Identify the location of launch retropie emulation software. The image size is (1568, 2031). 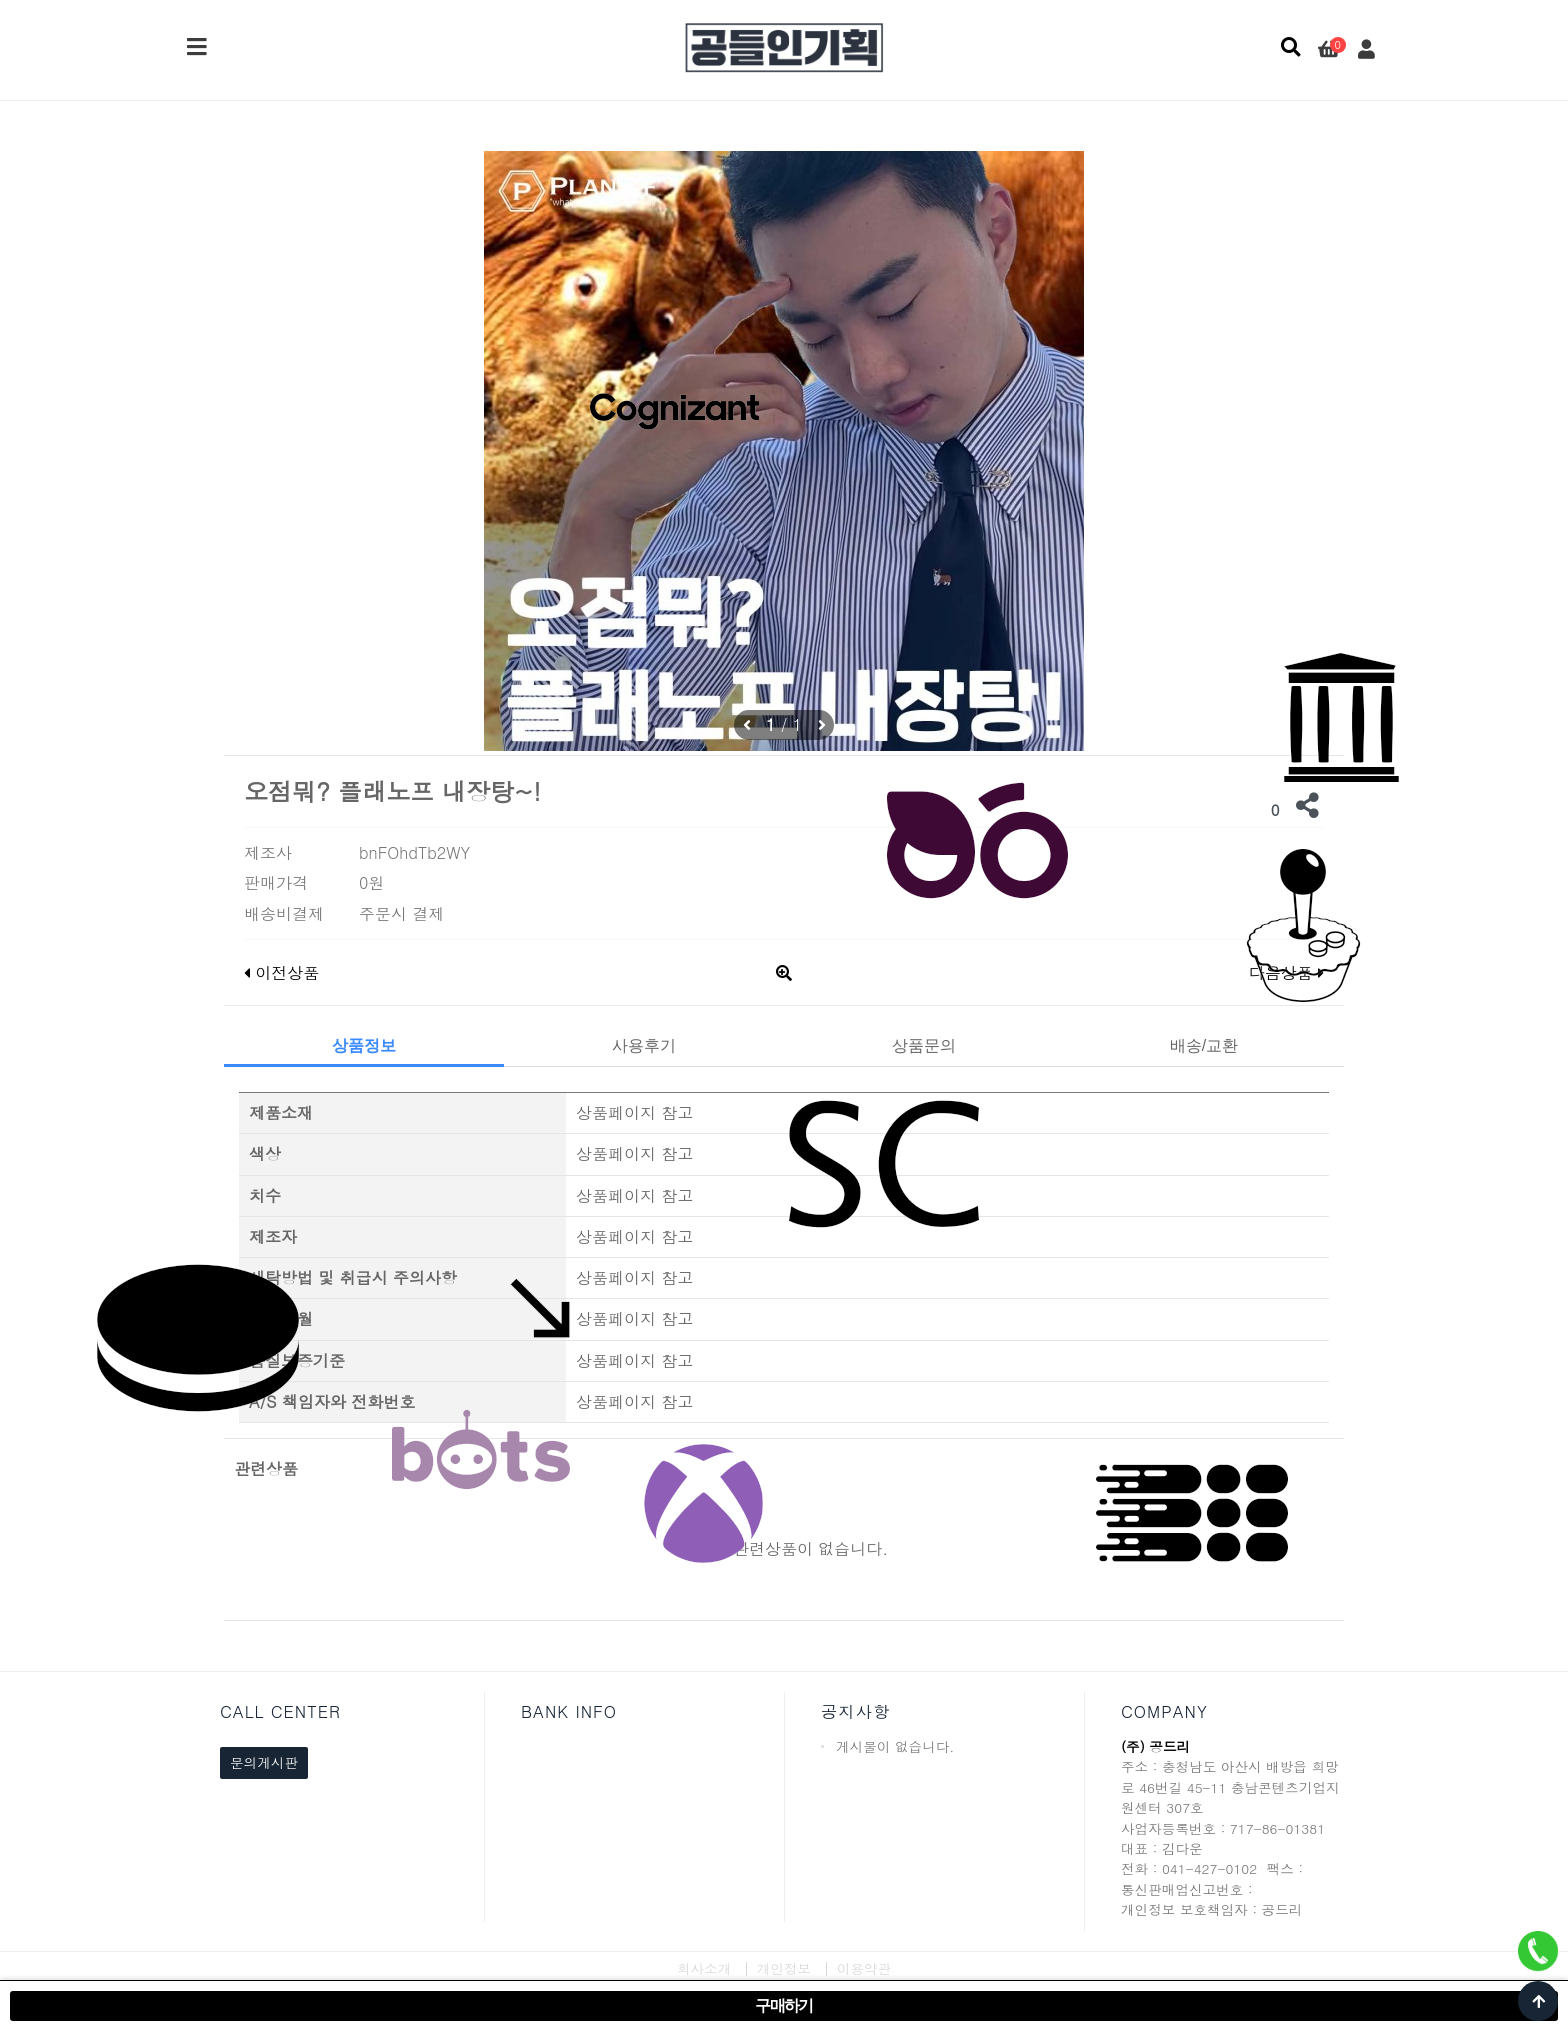
(1303, 925).